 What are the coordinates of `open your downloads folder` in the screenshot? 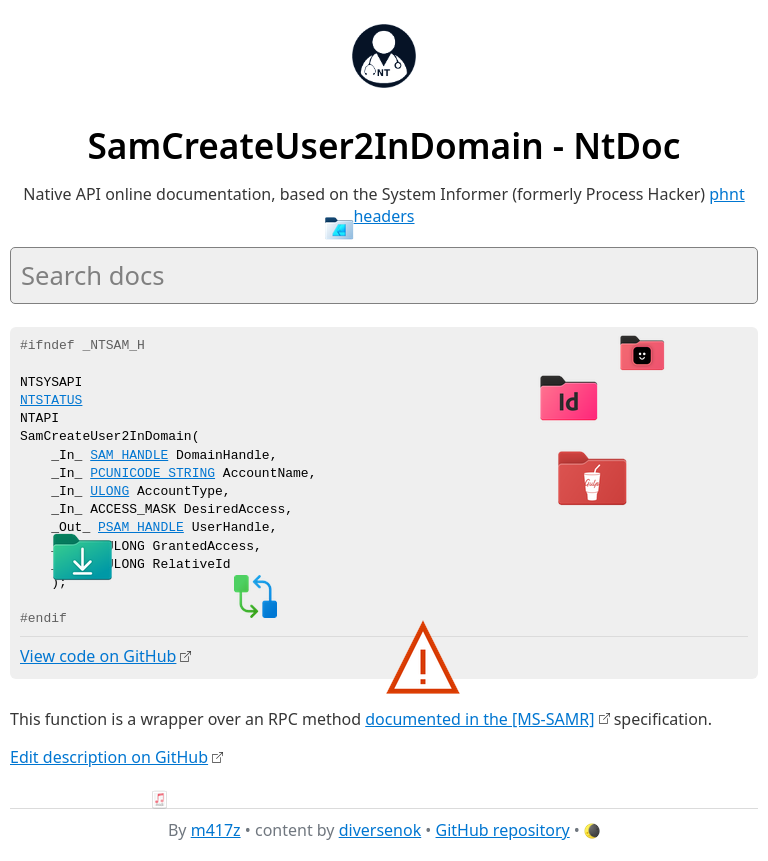 It's located at (82, 558).